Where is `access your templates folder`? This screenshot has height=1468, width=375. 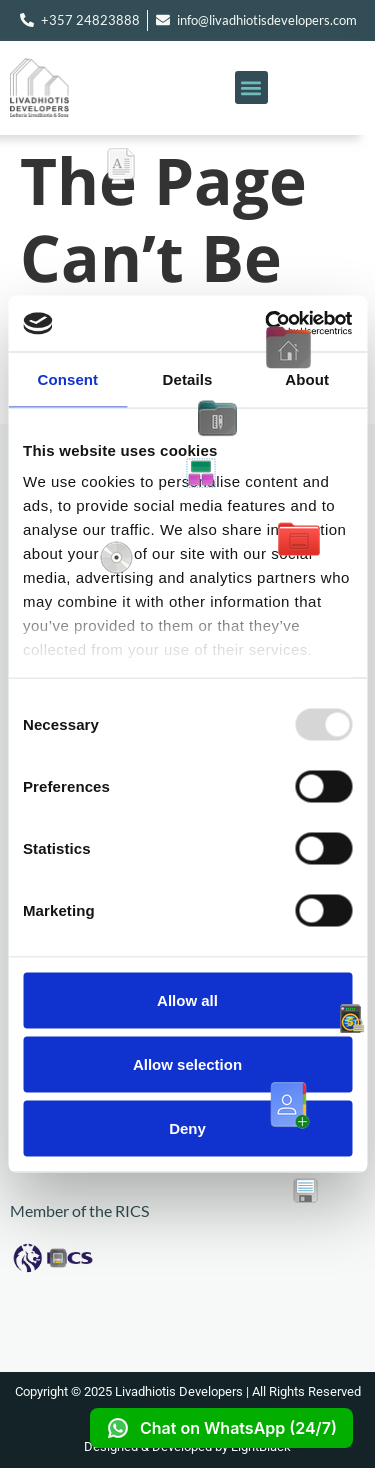
access your templates folder is located at coordinates (217, 417).